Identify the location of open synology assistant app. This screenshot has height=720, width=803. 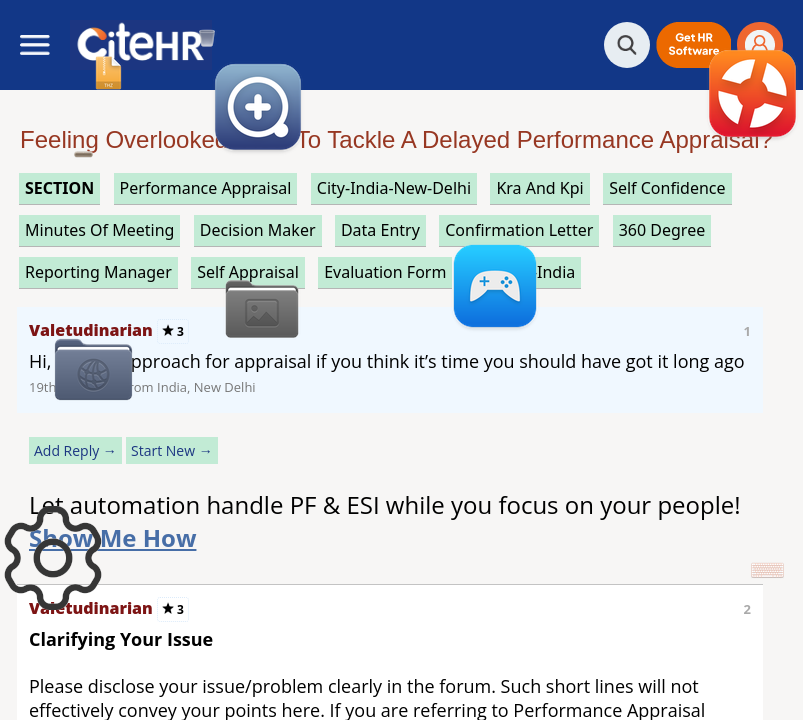
(258, 107).